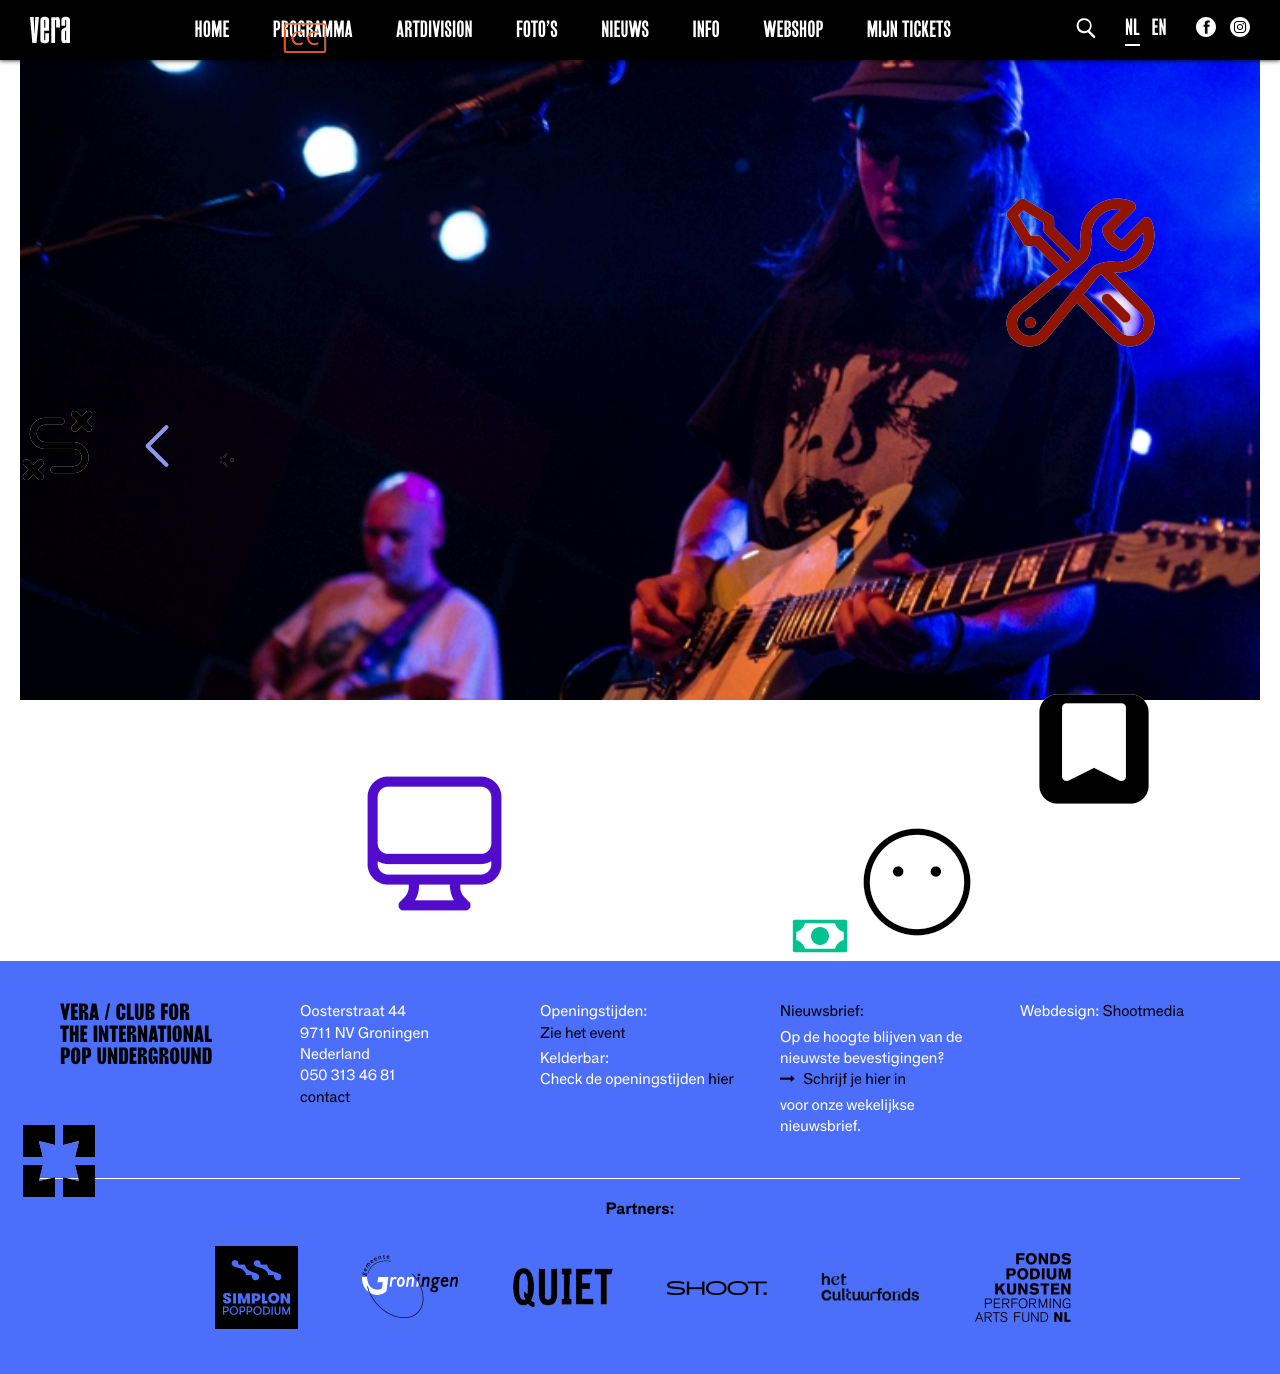  What do you see at coordinates (917, 882) in the screenshot?
I see `neutral reaction or feedback option` at bounding box center [917, 882].